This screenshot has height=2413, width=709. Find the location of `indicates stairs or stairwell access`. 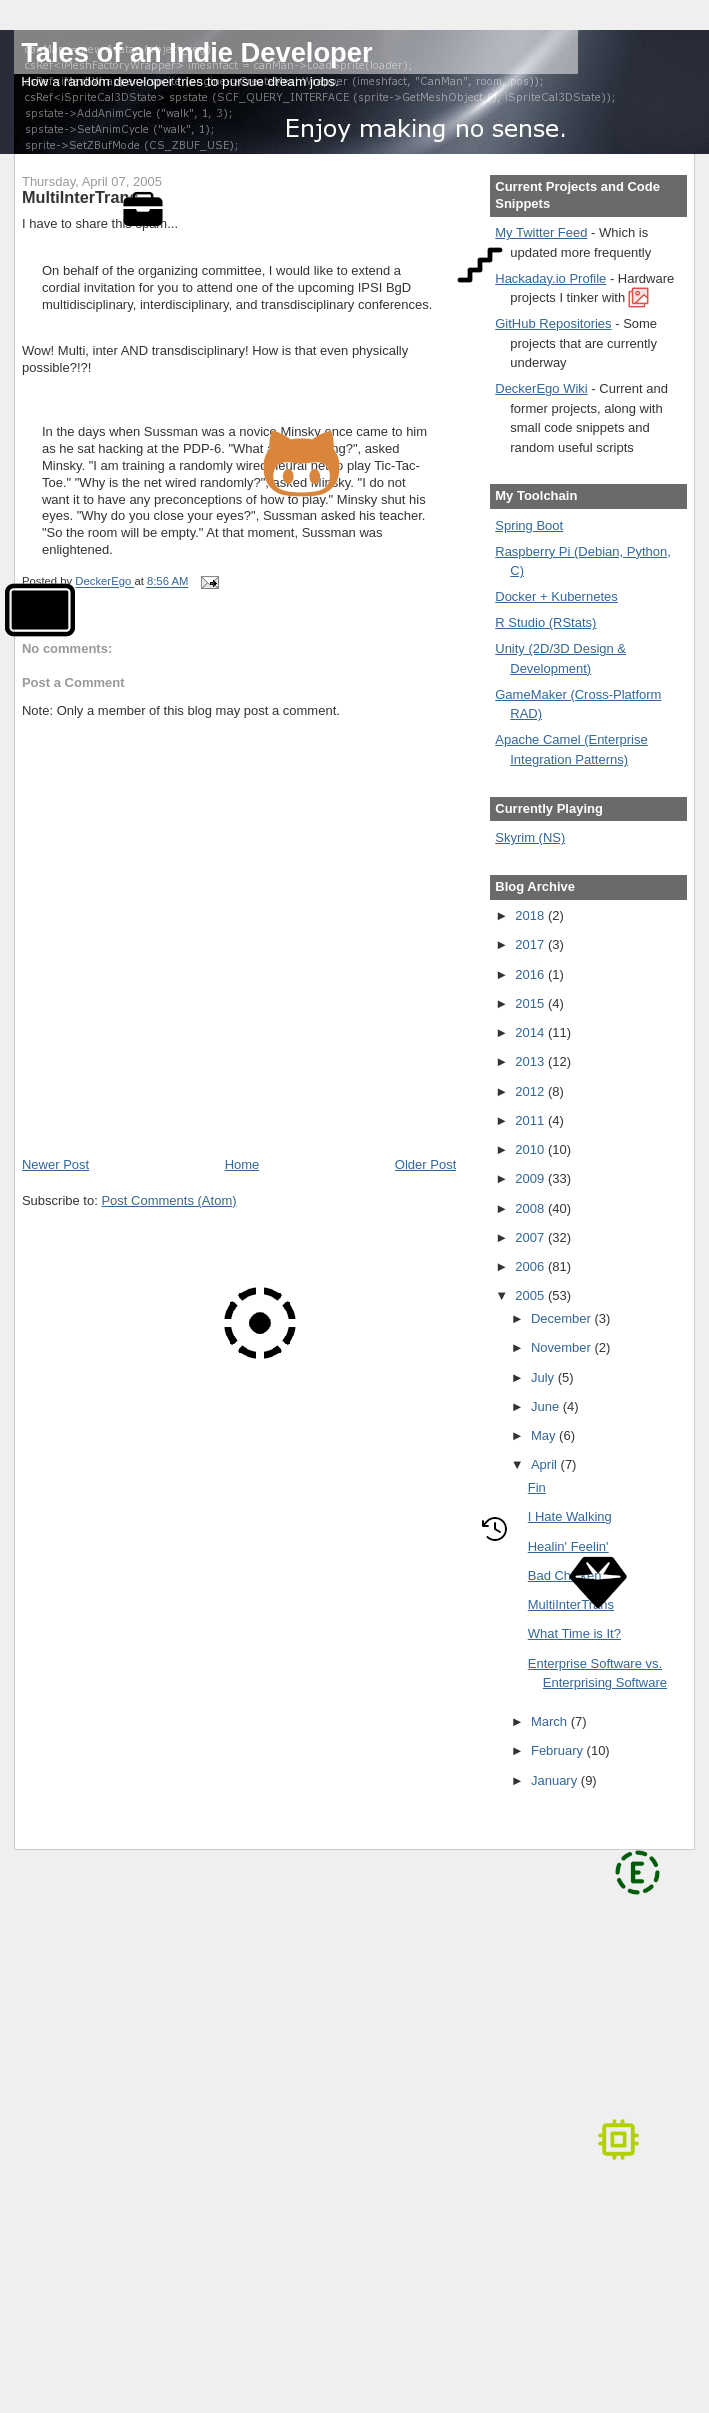

indicates stairs or stairwell access is located at coordinates (480, 265).